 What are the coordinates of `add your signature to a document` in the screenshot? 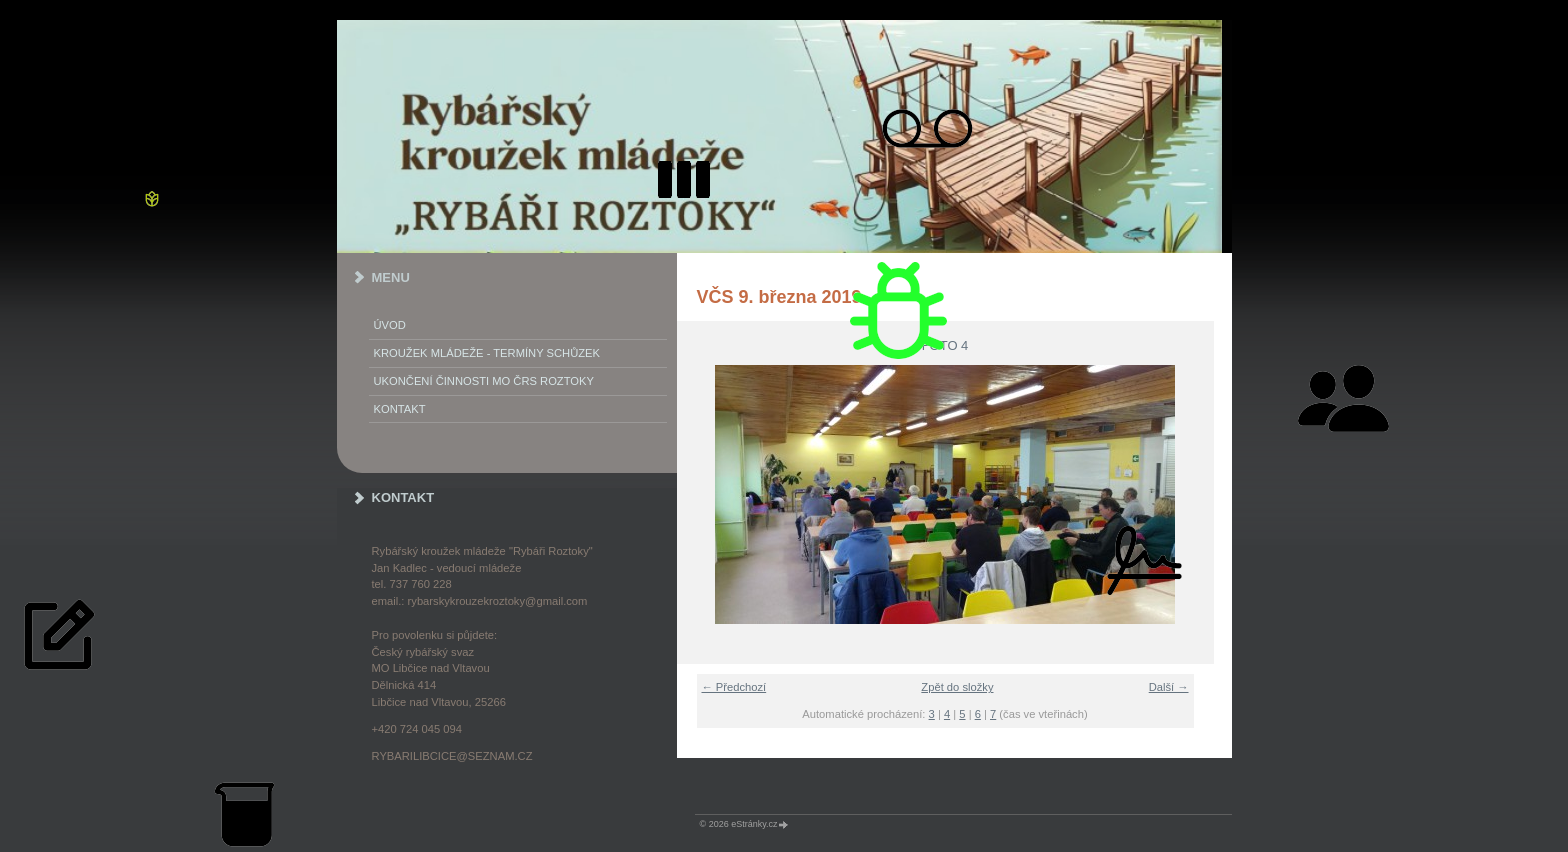 It's located at (1144, 560).